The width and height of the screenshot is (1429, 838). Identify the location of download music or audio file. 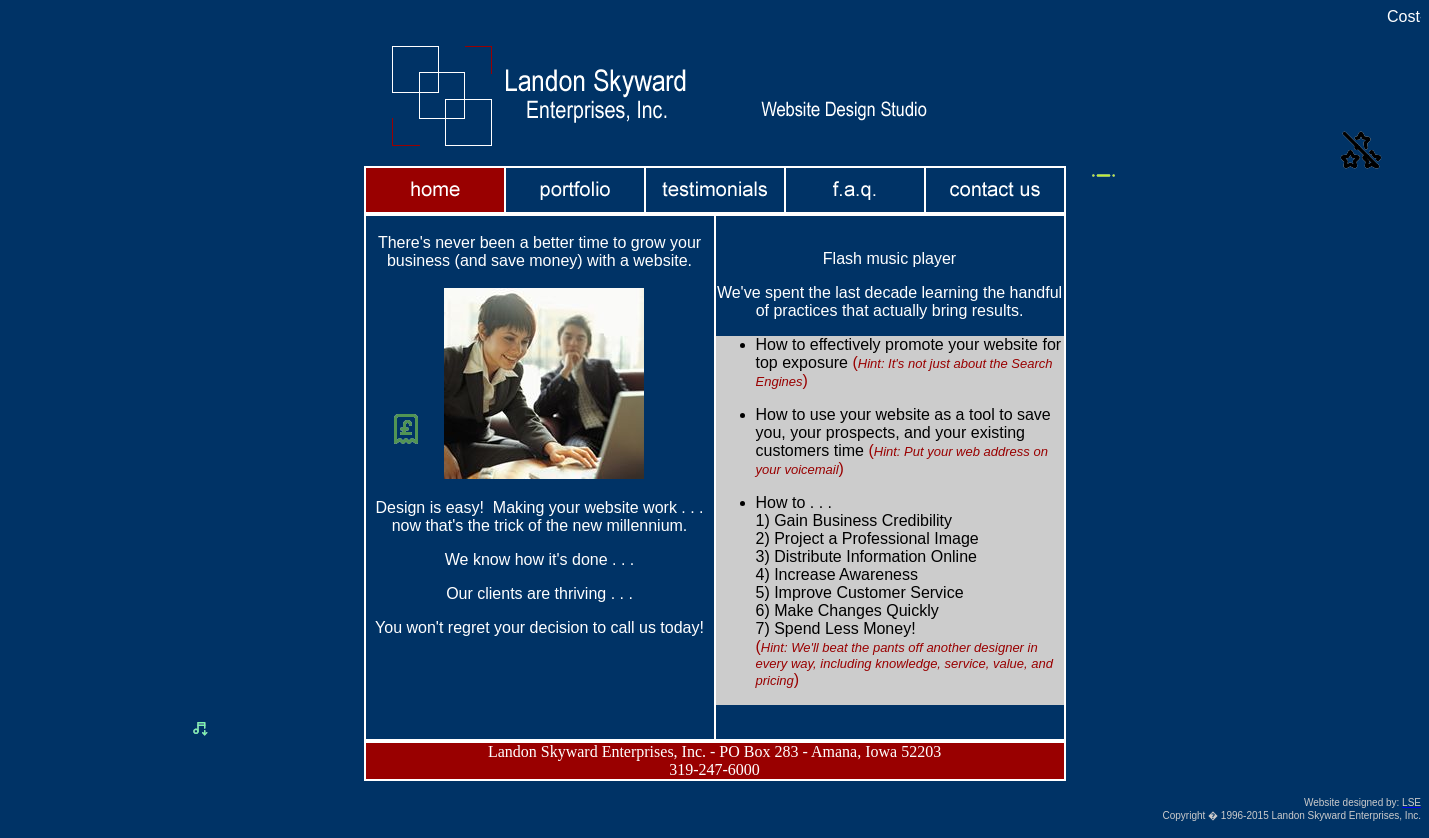
(200, 728).